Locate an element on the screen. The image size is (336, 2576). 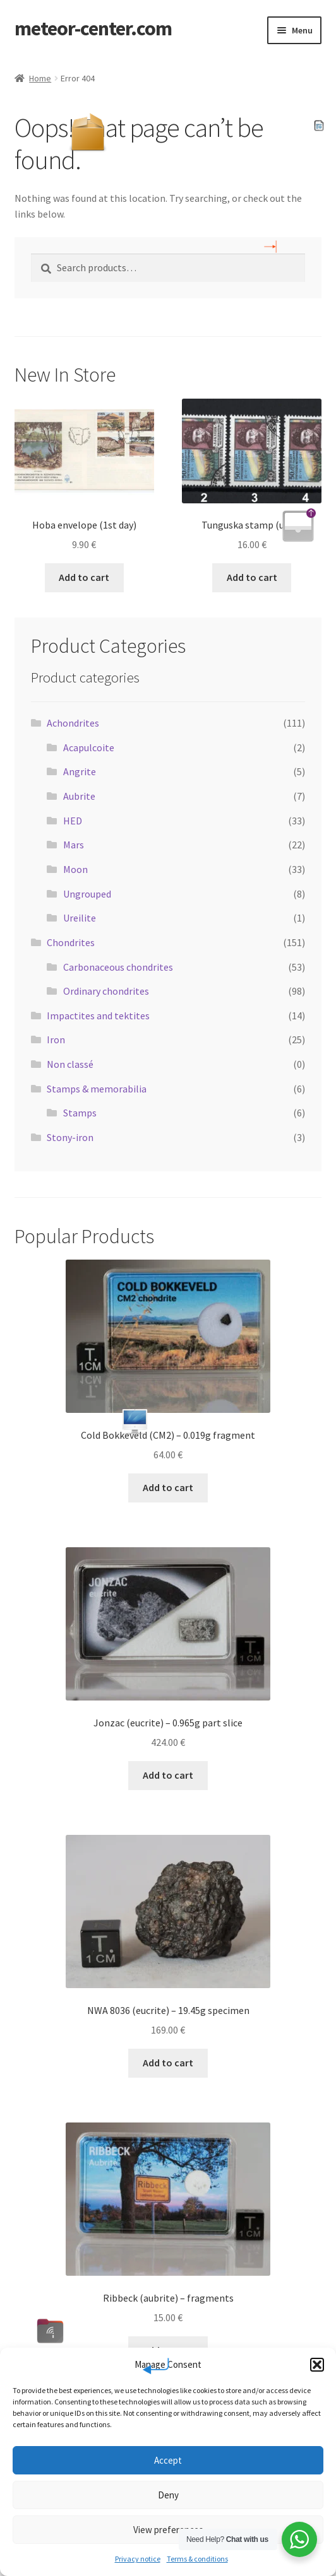
reply to the sender of this email is located at coordinates (155, 2366).